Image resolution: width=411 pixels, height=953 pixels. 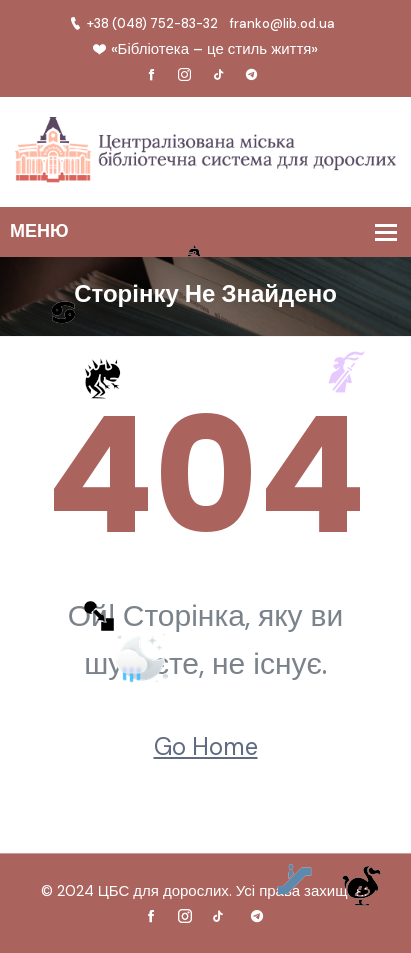 What do you see at coordinates (99, 616) in the screenshot?
I see `transform or convert an object` at bounding box center [99, 616].